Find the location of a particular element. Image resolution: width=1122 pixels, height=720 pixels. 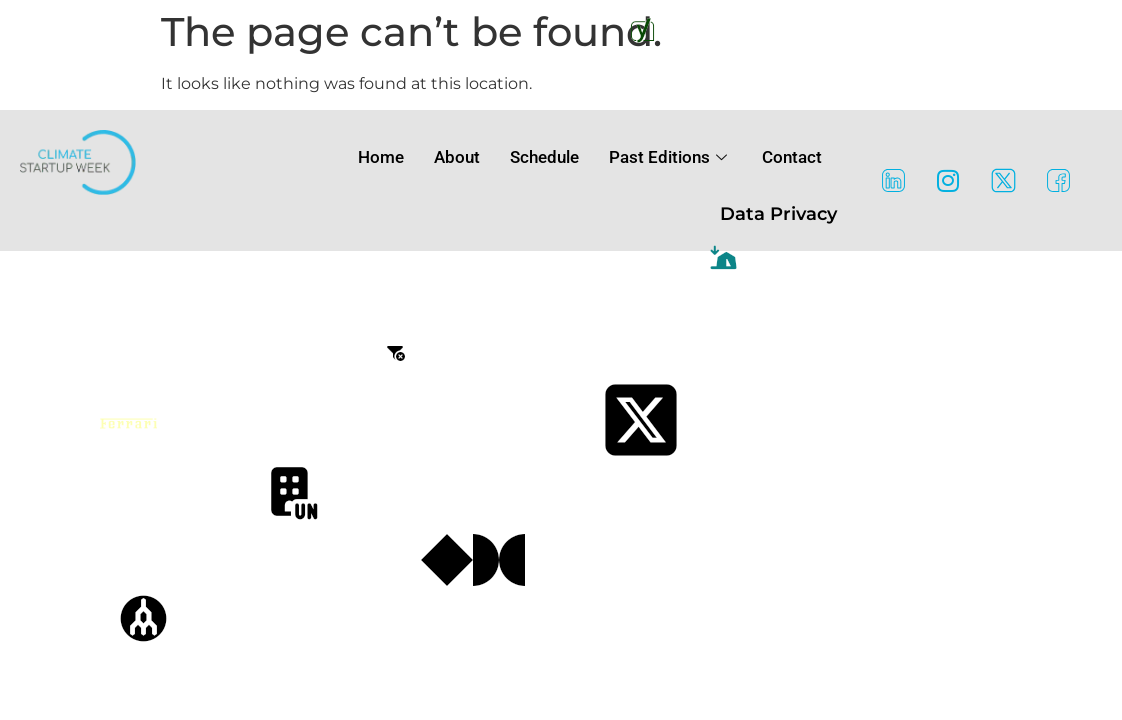

clear all active filters is located at coordinates (396, 352).